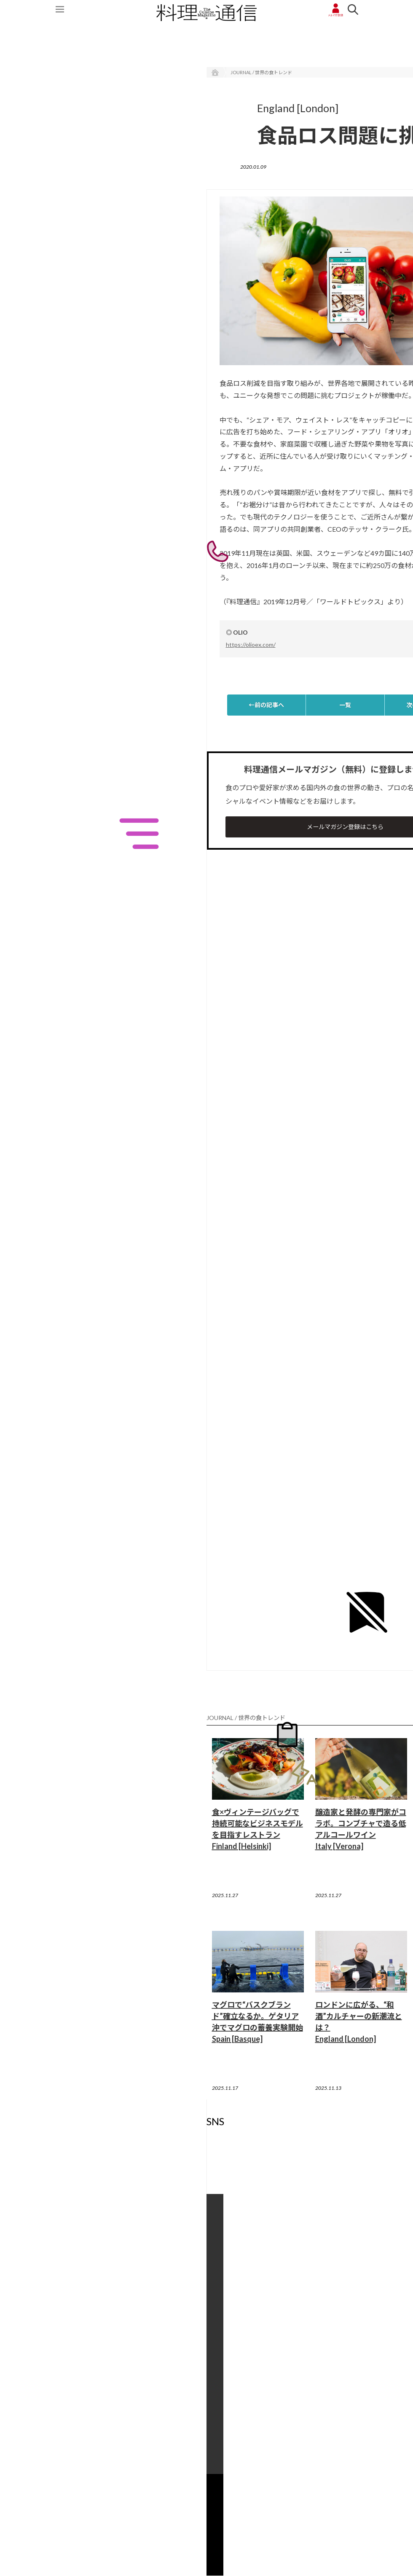 This screenshot has height=2576, width=413. Describe the element at coordinates (217, 552) in the screenshot. I see `tap to make a phone call` at that location.